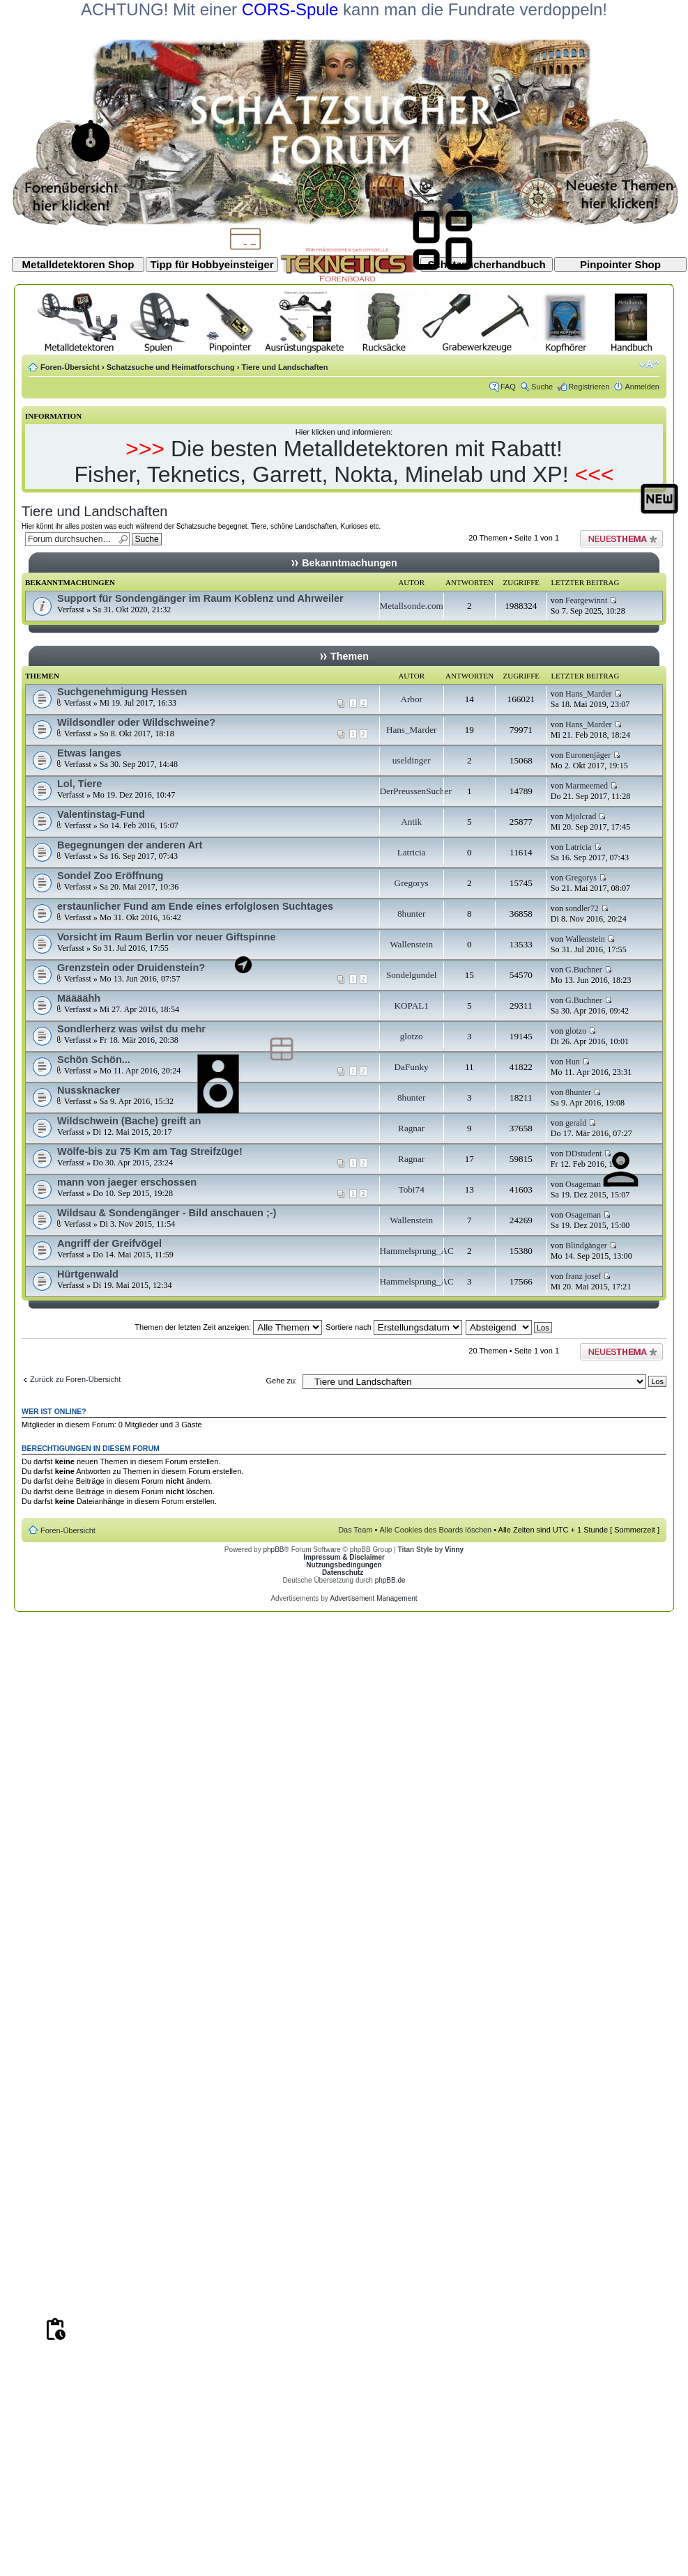 The width and height of the screenshot is (688, 2576). What do you see at coordinates (55, 2329) in the screenshot?
I see `view tasks awaiting completion` at bounding box center [55, 2329].